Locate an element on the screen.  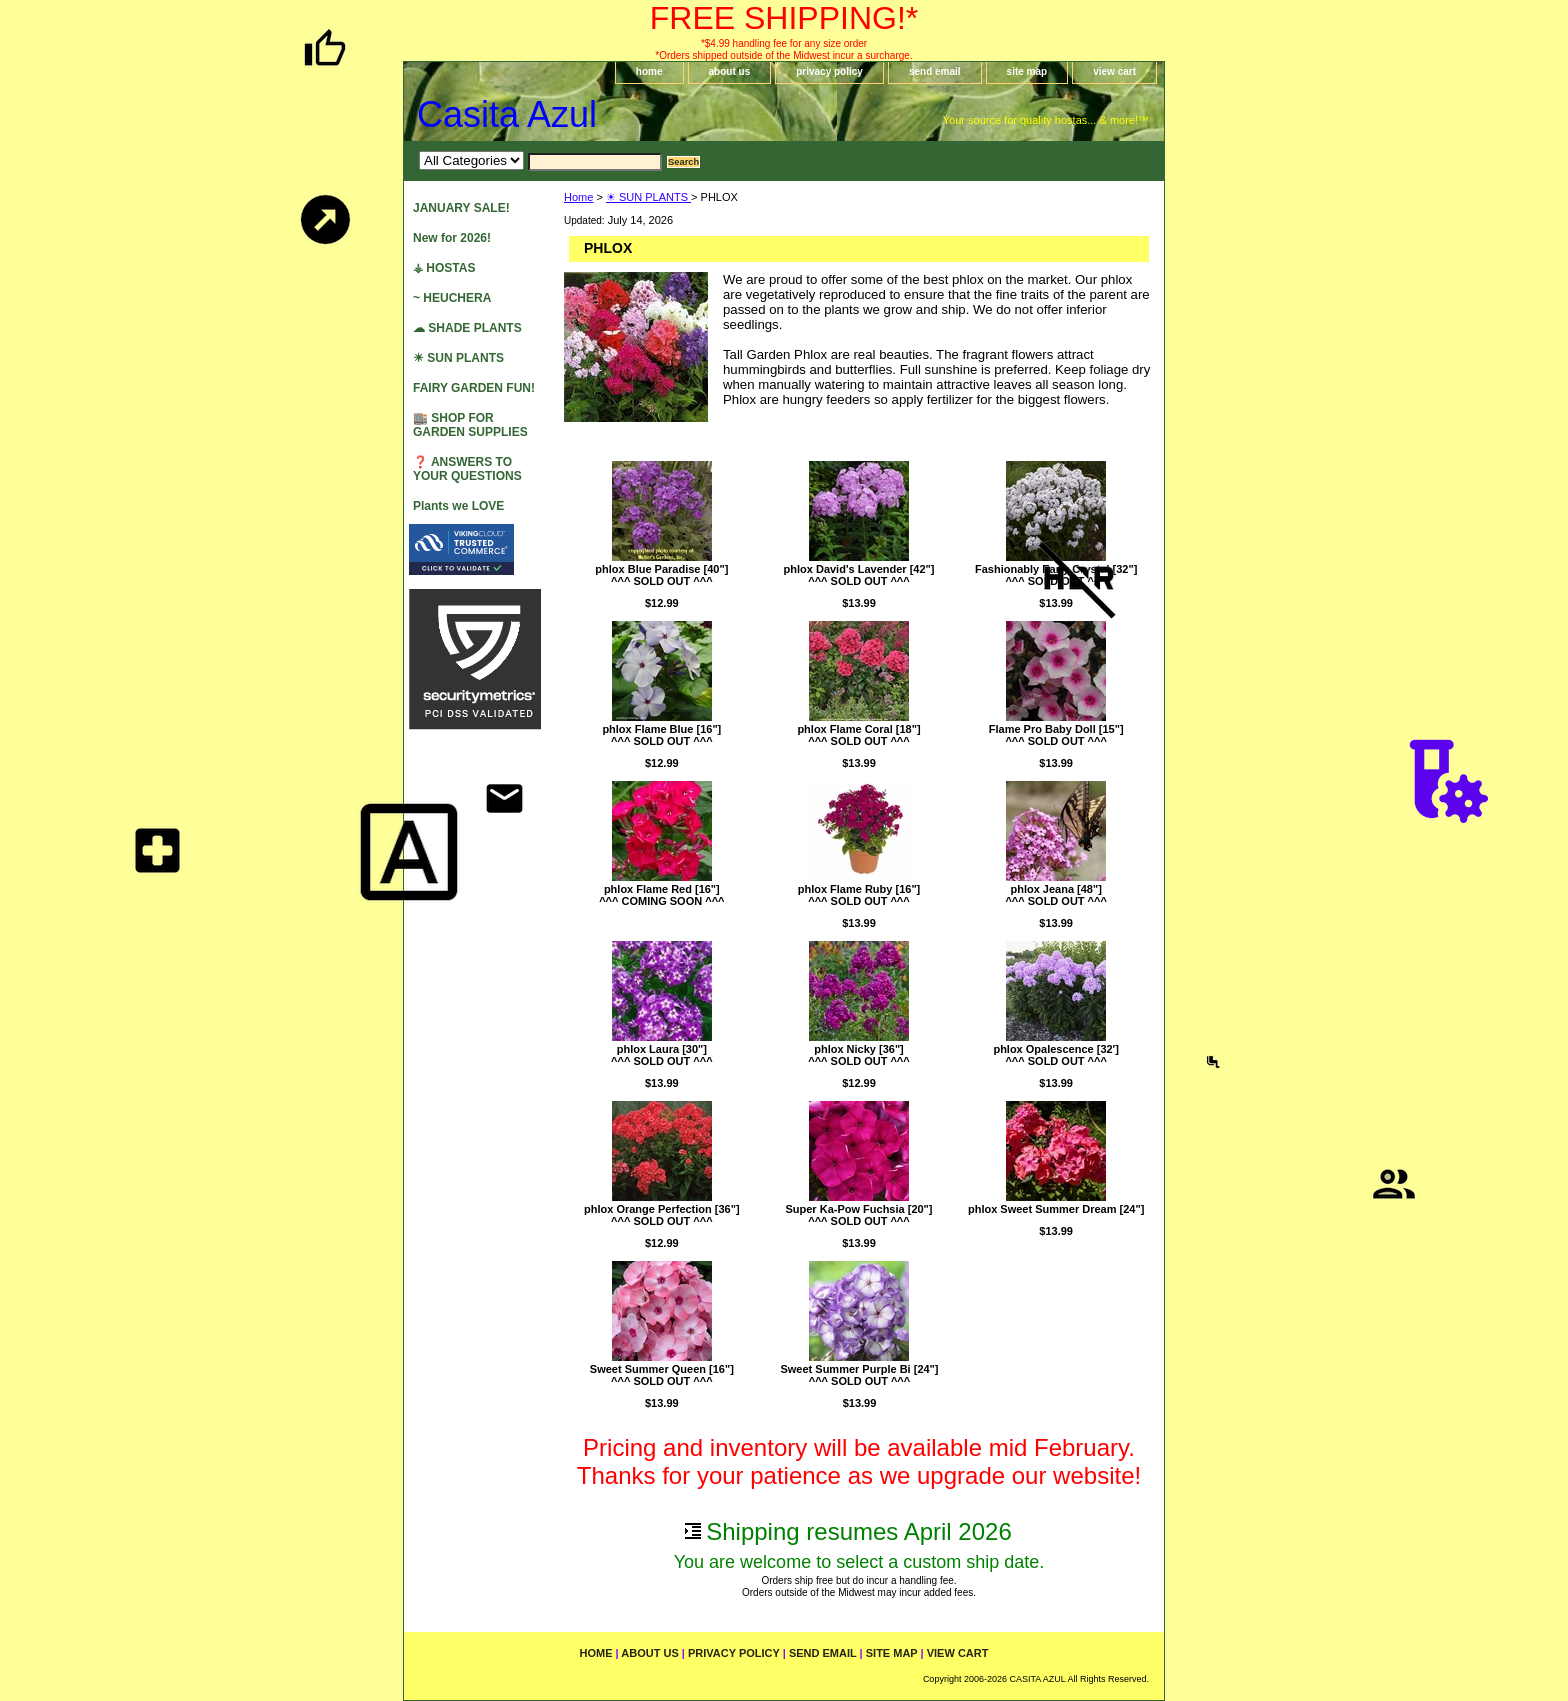
open link in new tab or window is located at coordinates (325, 219).